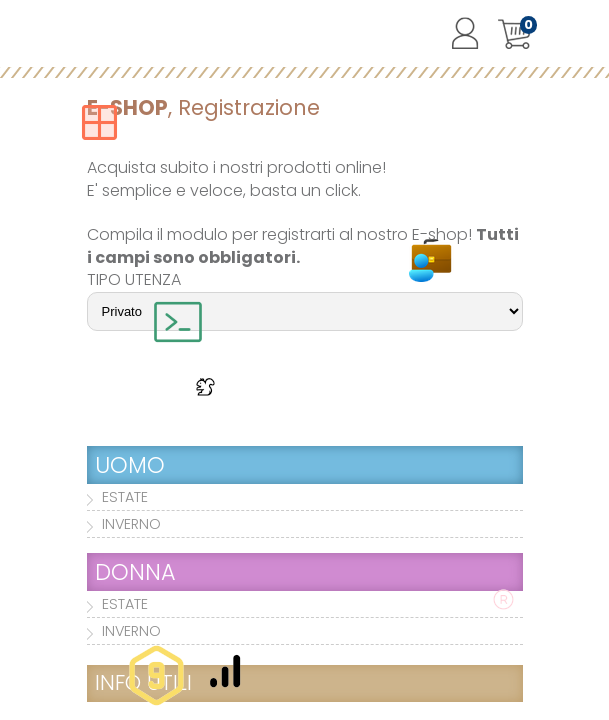 This screenshot has width=609, height=720. Describe the element at coordinates (178, 322) in the screenshot. I see `open command line terminal` at that location.